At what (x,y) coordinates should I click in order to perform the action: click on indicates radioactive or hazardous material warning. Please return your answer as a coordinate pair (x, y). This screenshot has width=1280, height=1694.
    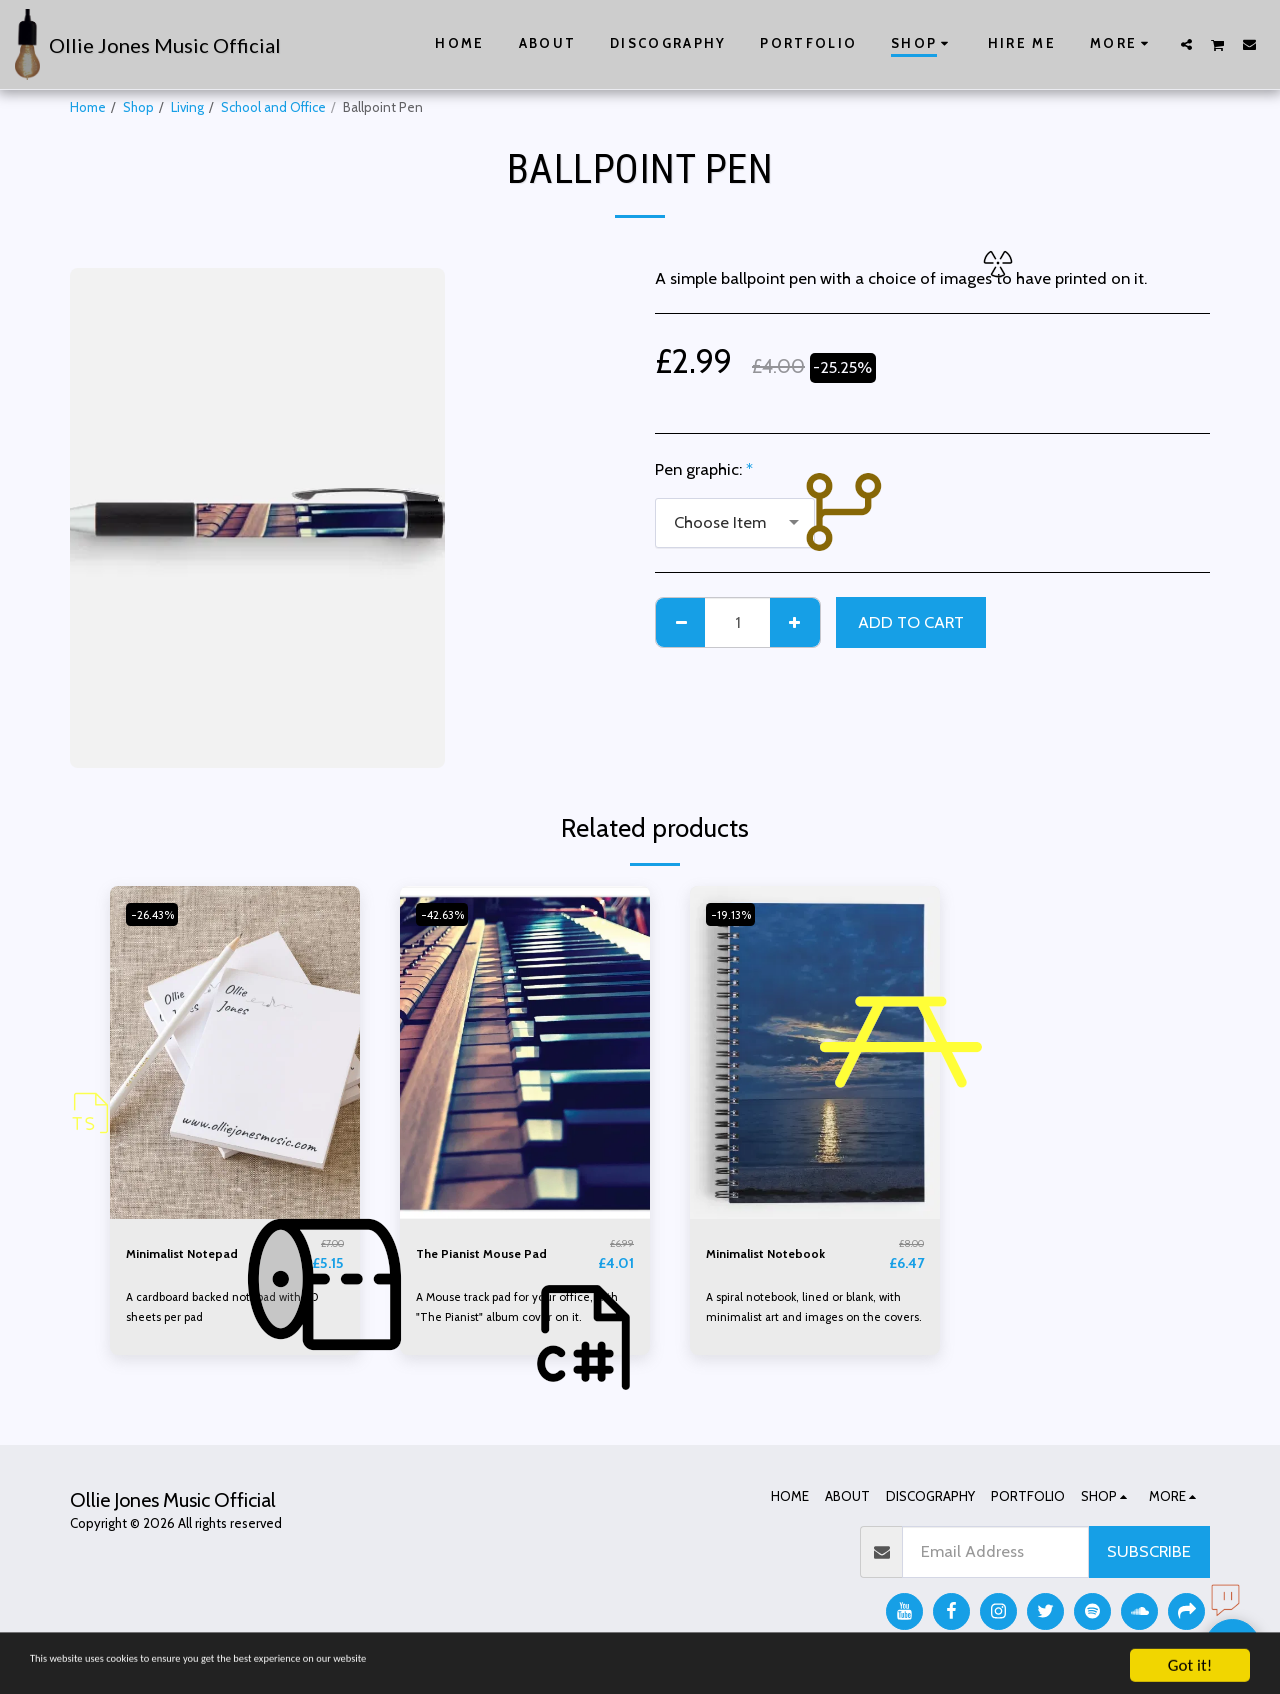
    Looking at the image, I should click on (998, 263).